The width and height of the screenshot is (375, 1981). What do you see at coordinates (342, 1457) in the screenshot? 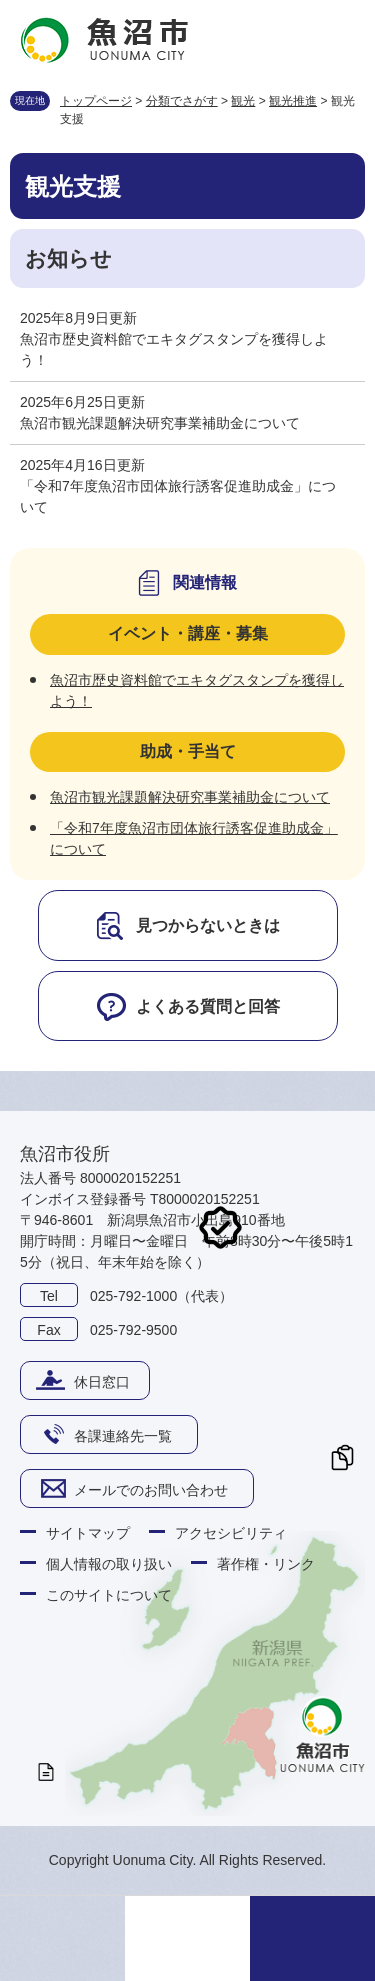
I see `copy content to clipboard` at bounding box center [342, 1457].